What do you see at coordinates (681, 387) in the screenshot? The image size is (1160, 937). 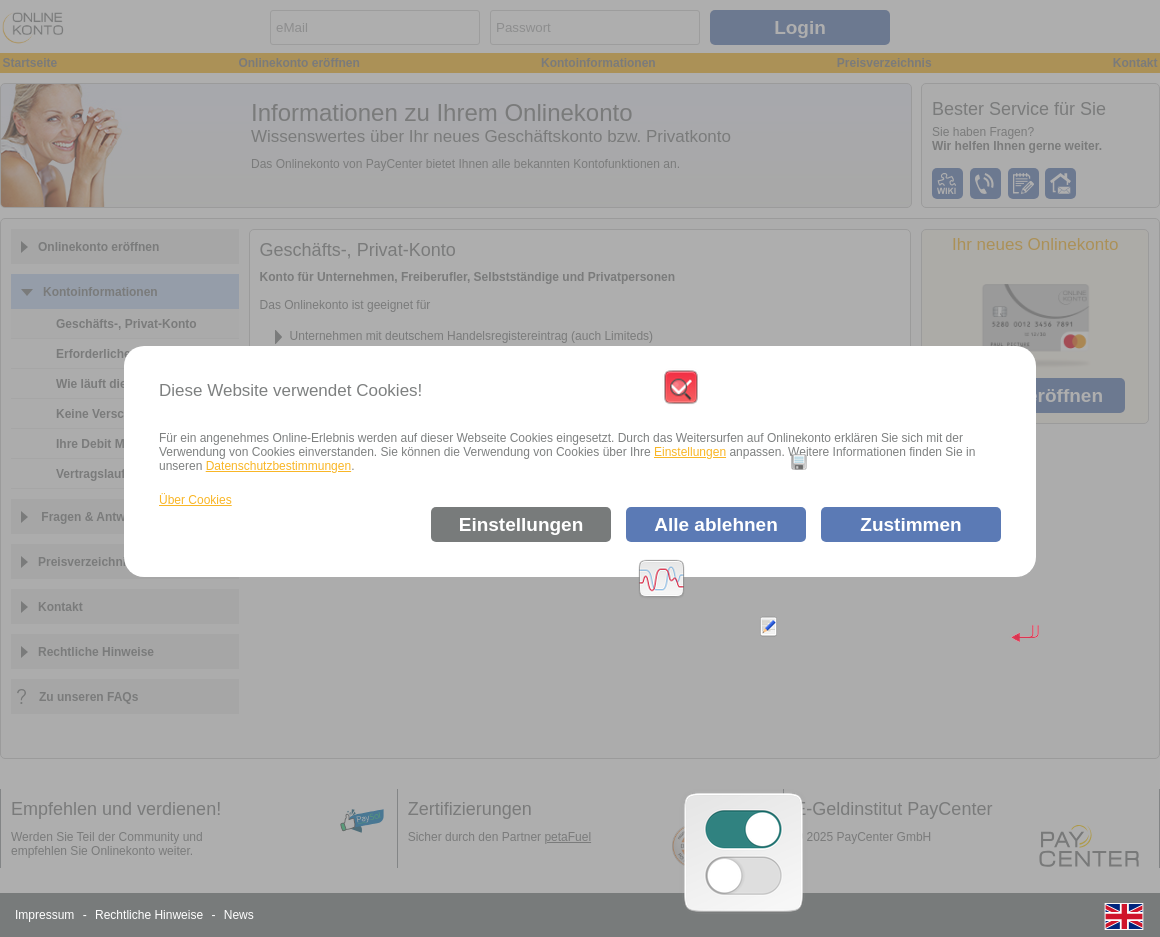 I see `open system configuration settings` at bounding box center [681, 387].